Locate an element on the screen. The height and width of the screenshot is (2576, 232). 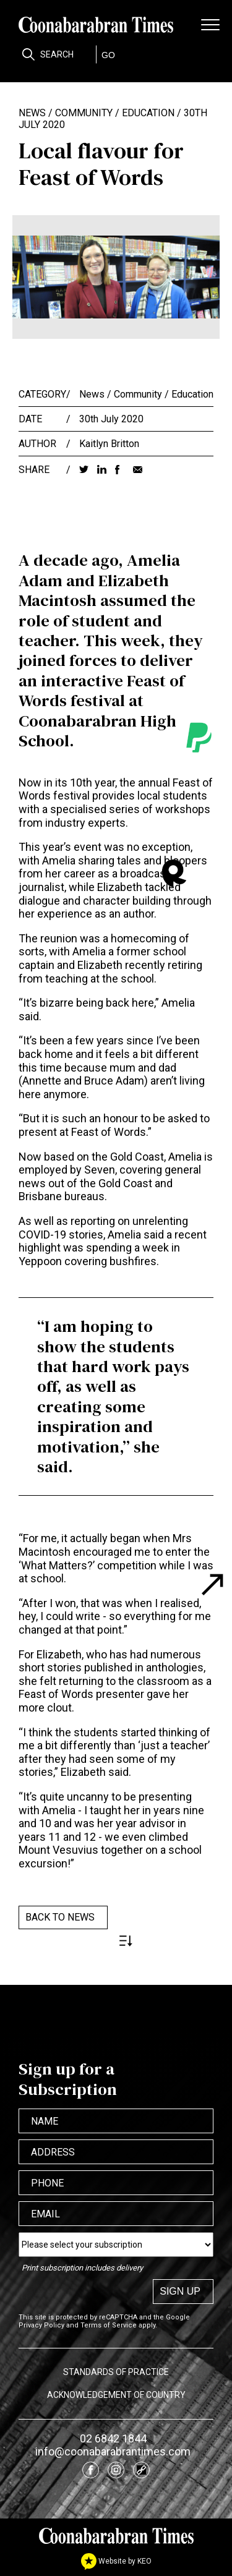
pay with PayPal is located at coordinates (199, 737).